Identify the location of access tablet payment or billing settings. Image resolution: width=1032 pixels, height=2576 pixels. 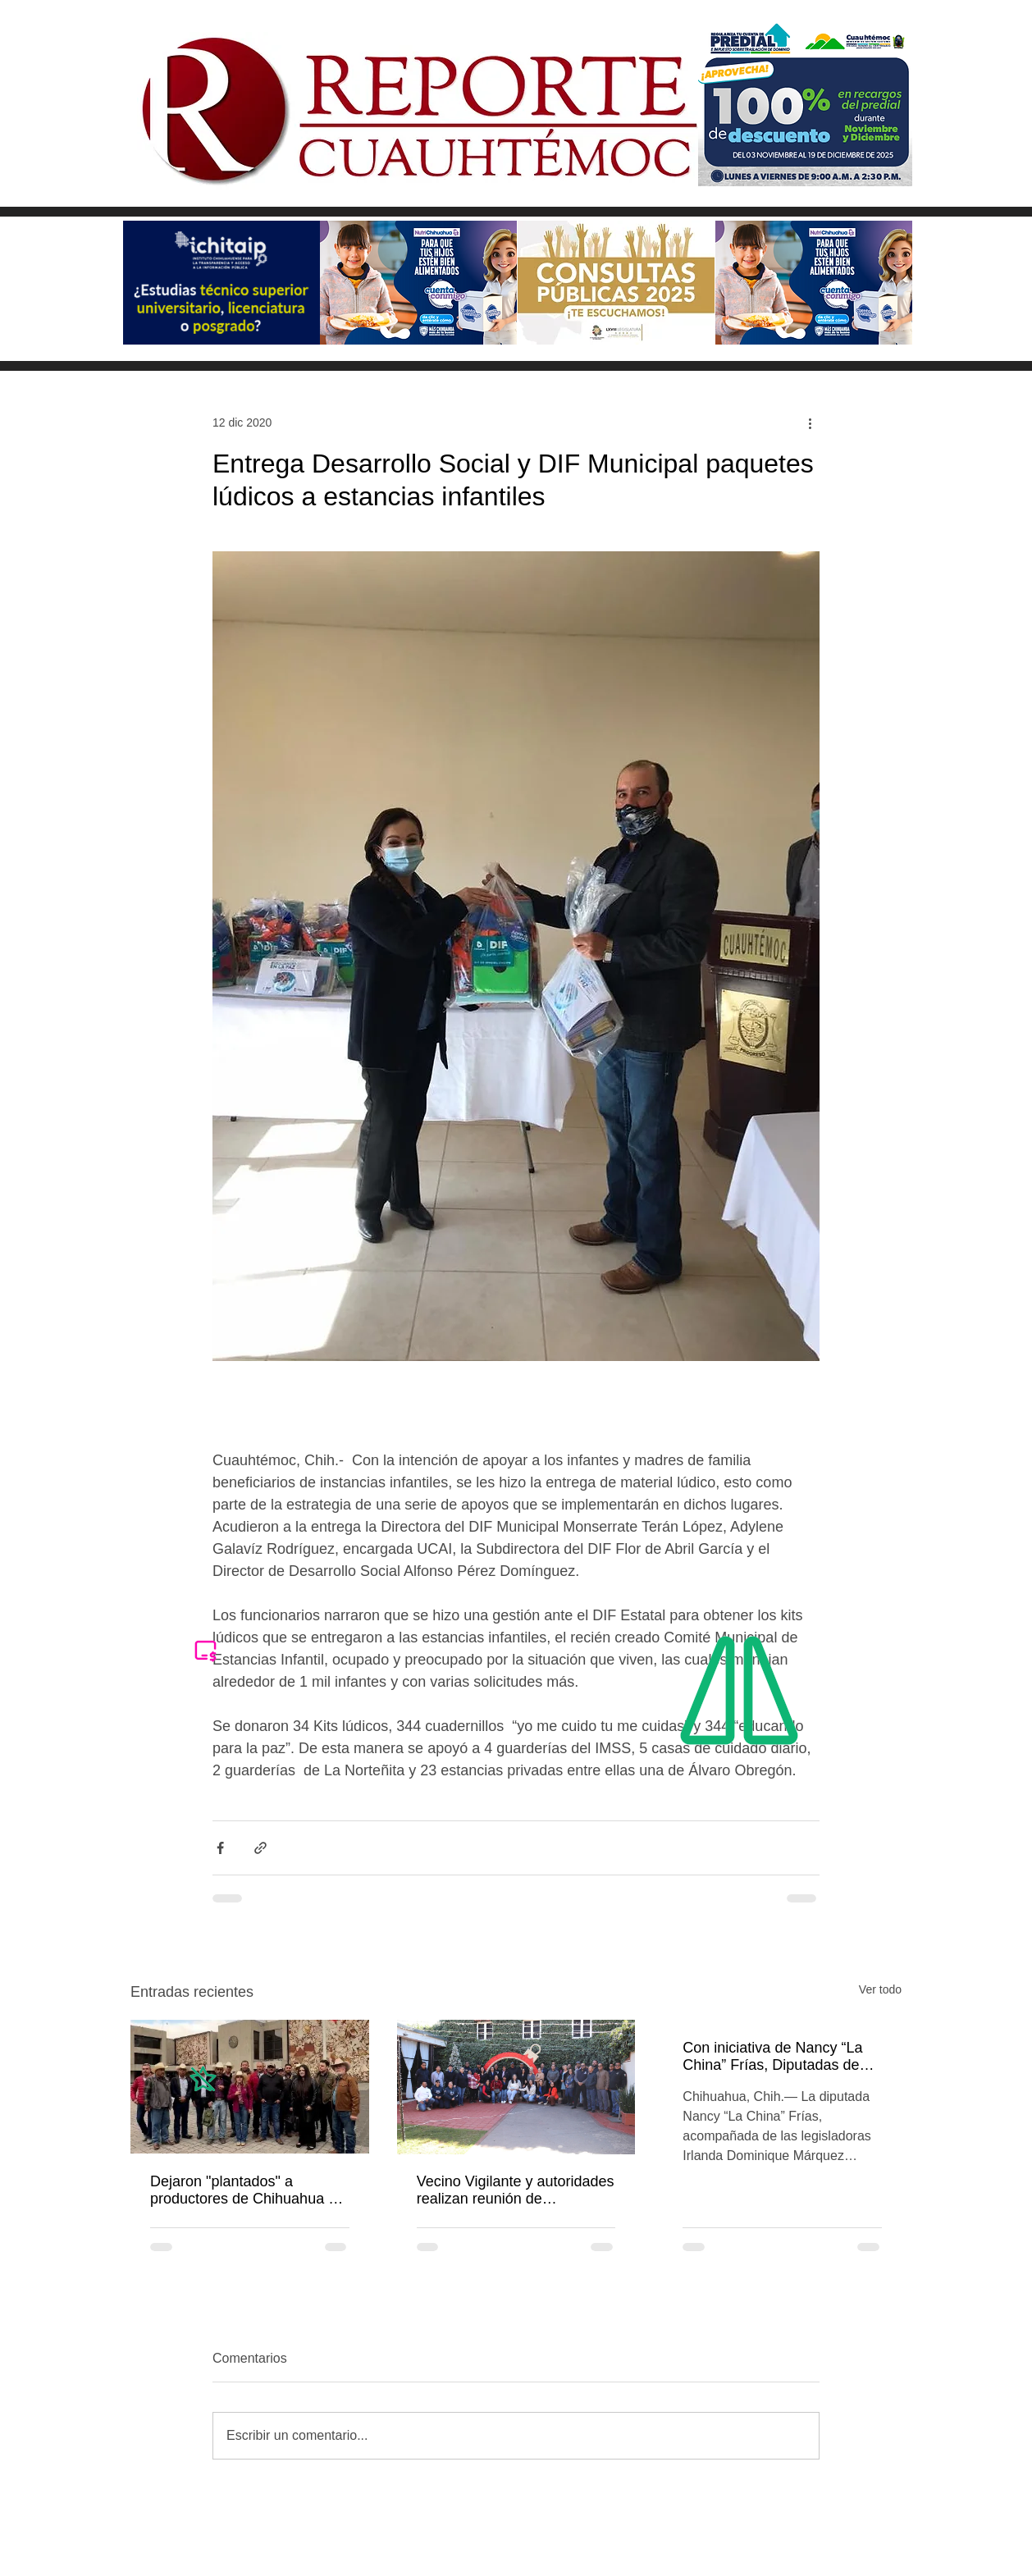
(205, 1650).